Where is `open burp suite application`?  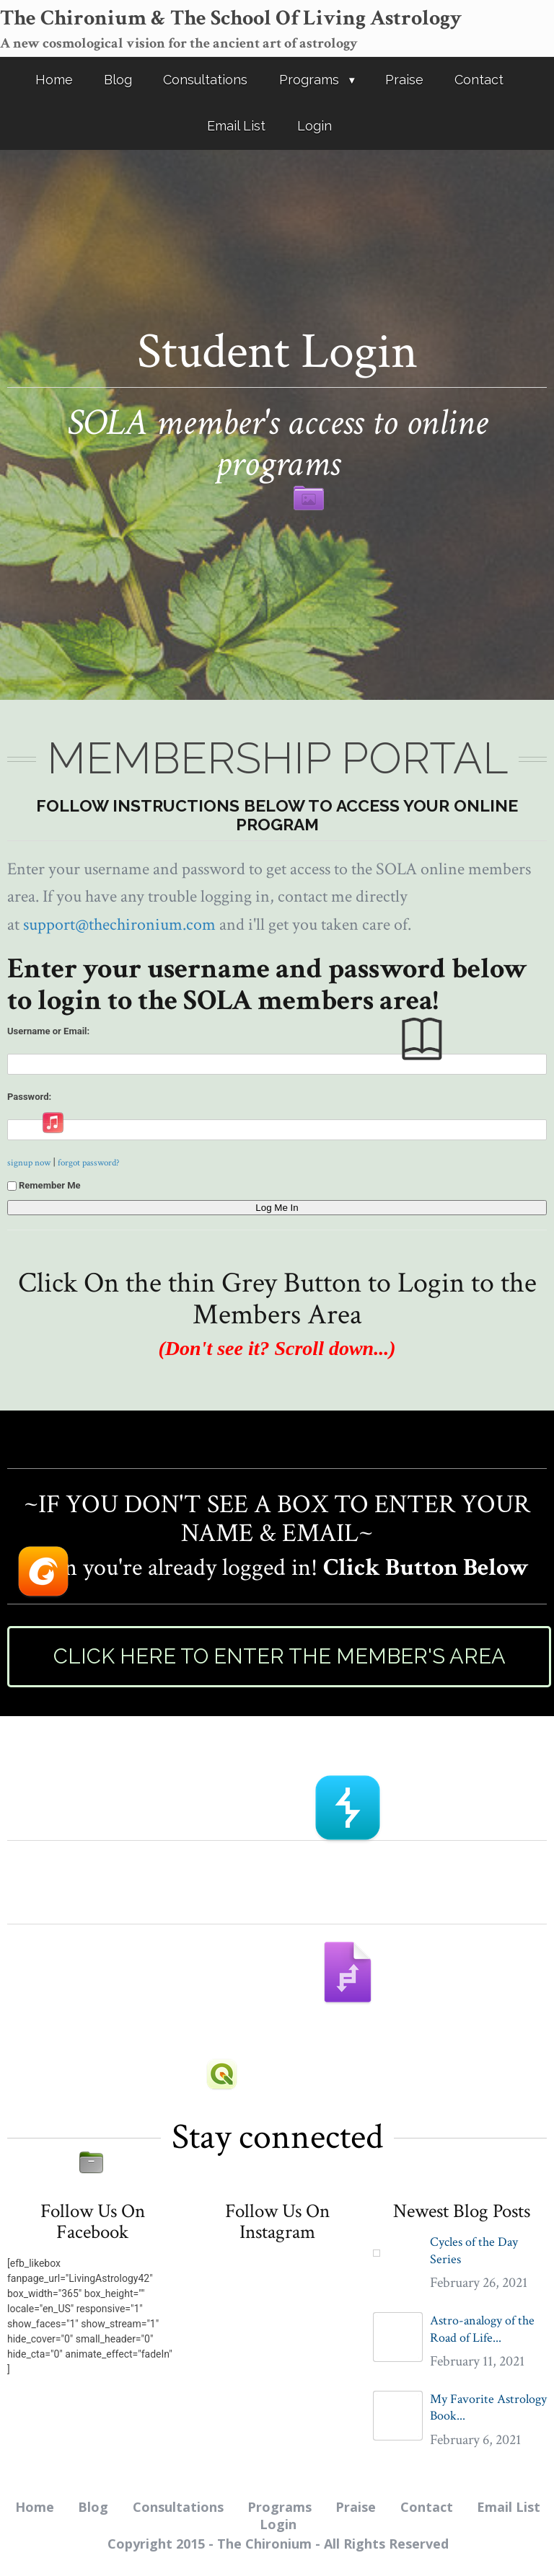
open burp suite application is located at coordinates (348, 1808).